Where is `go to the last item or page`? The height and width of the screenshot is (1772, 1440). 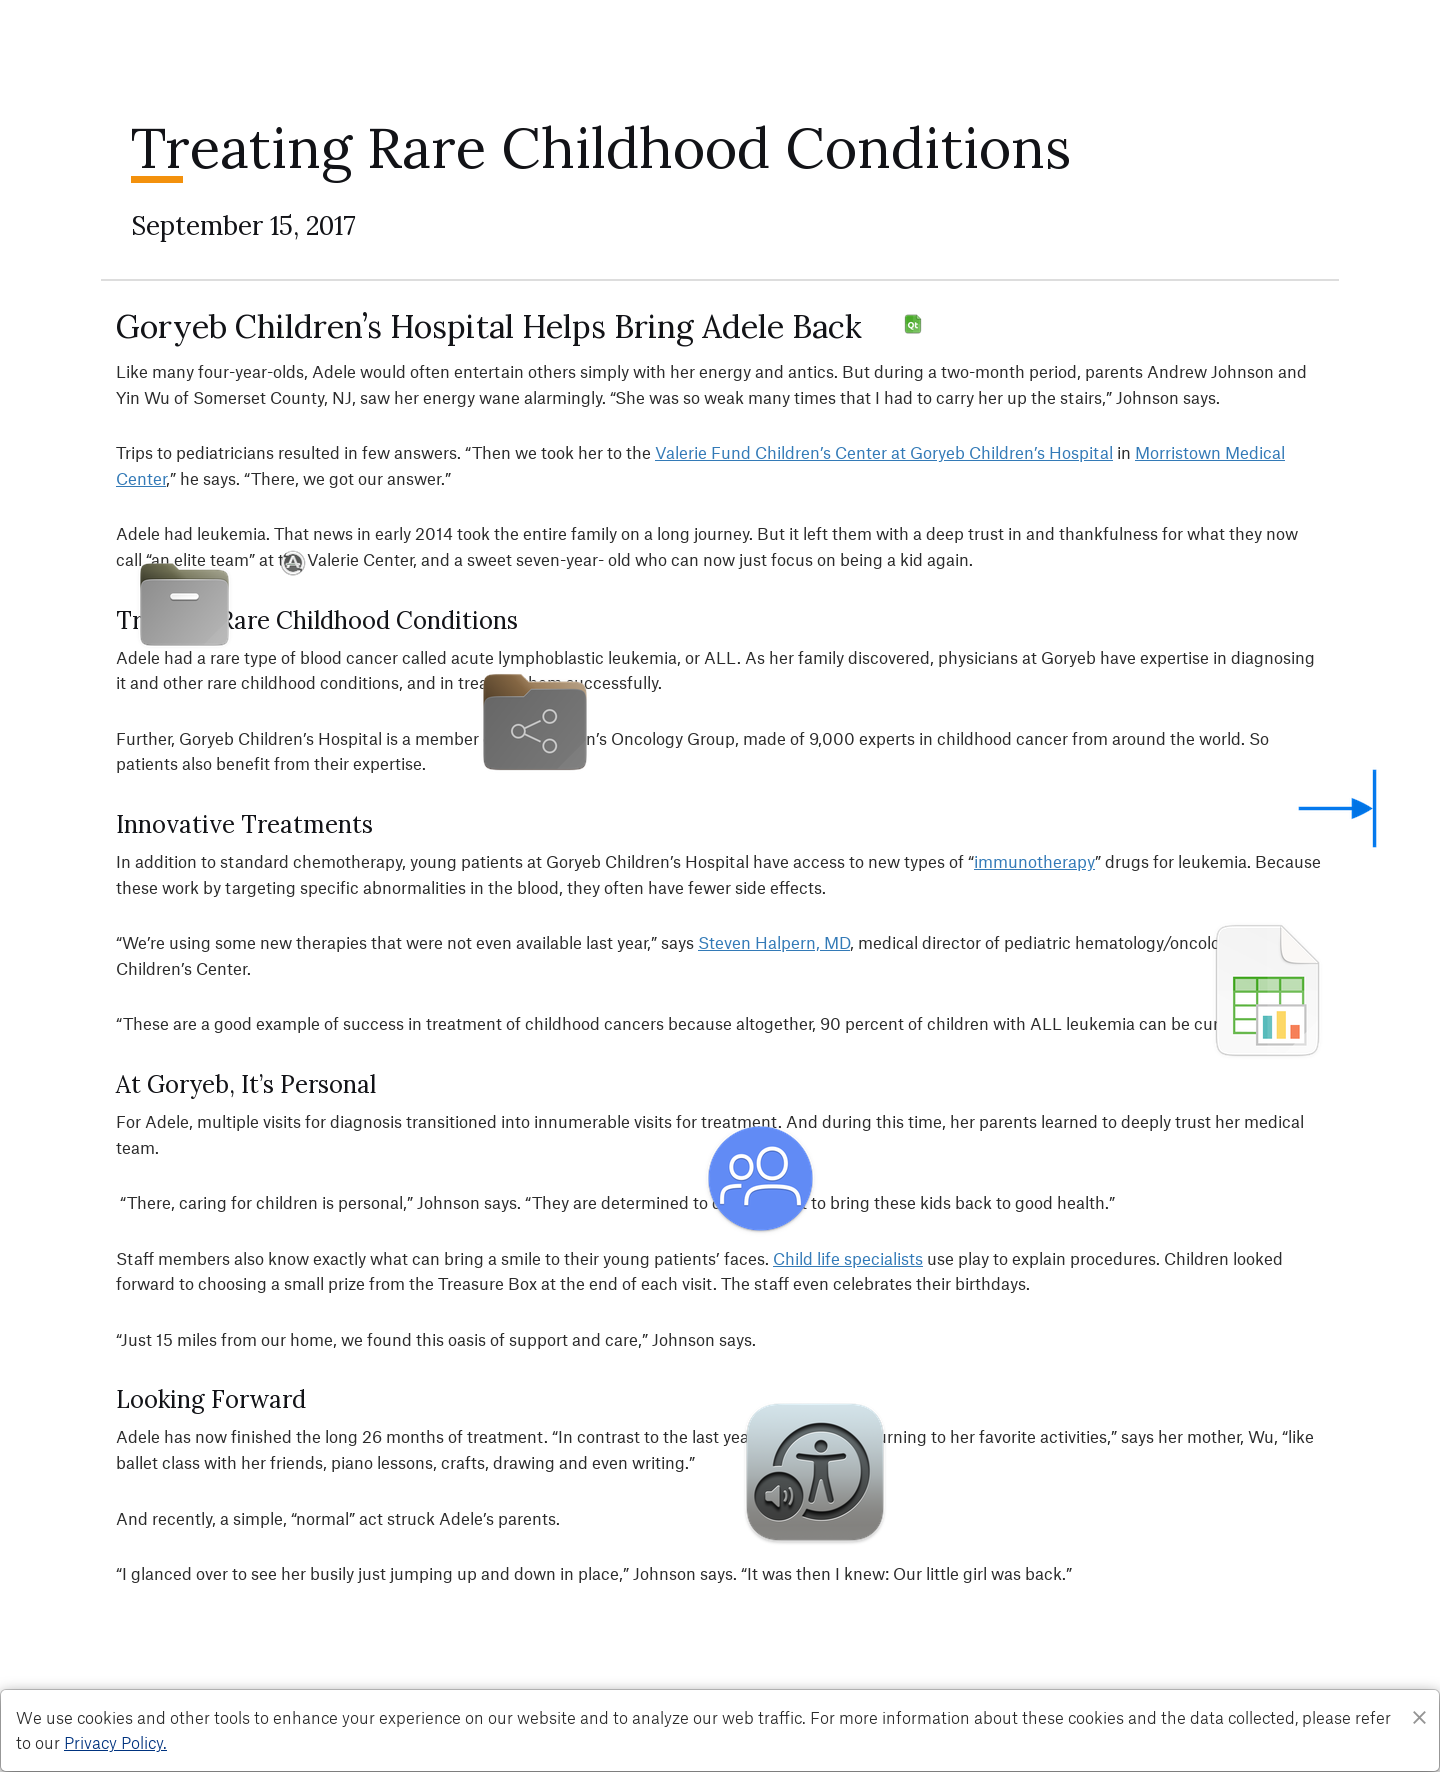
go to the last item or page is located at coordinates (1337, 808).